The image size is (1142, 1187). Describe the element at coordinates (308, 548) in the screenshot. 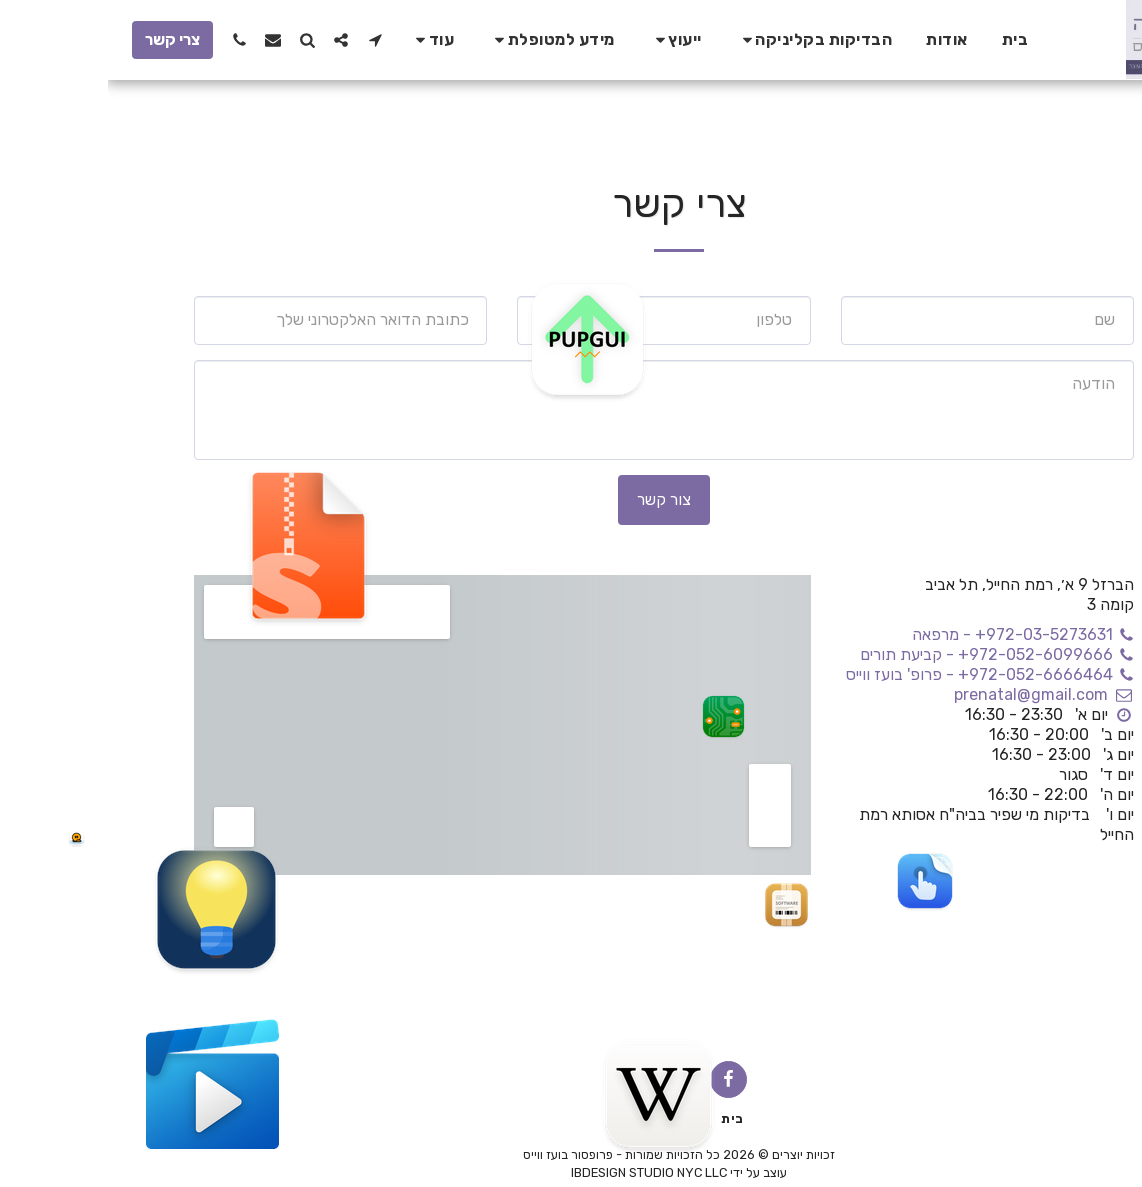

I see `sogou input method skin file` at that location.